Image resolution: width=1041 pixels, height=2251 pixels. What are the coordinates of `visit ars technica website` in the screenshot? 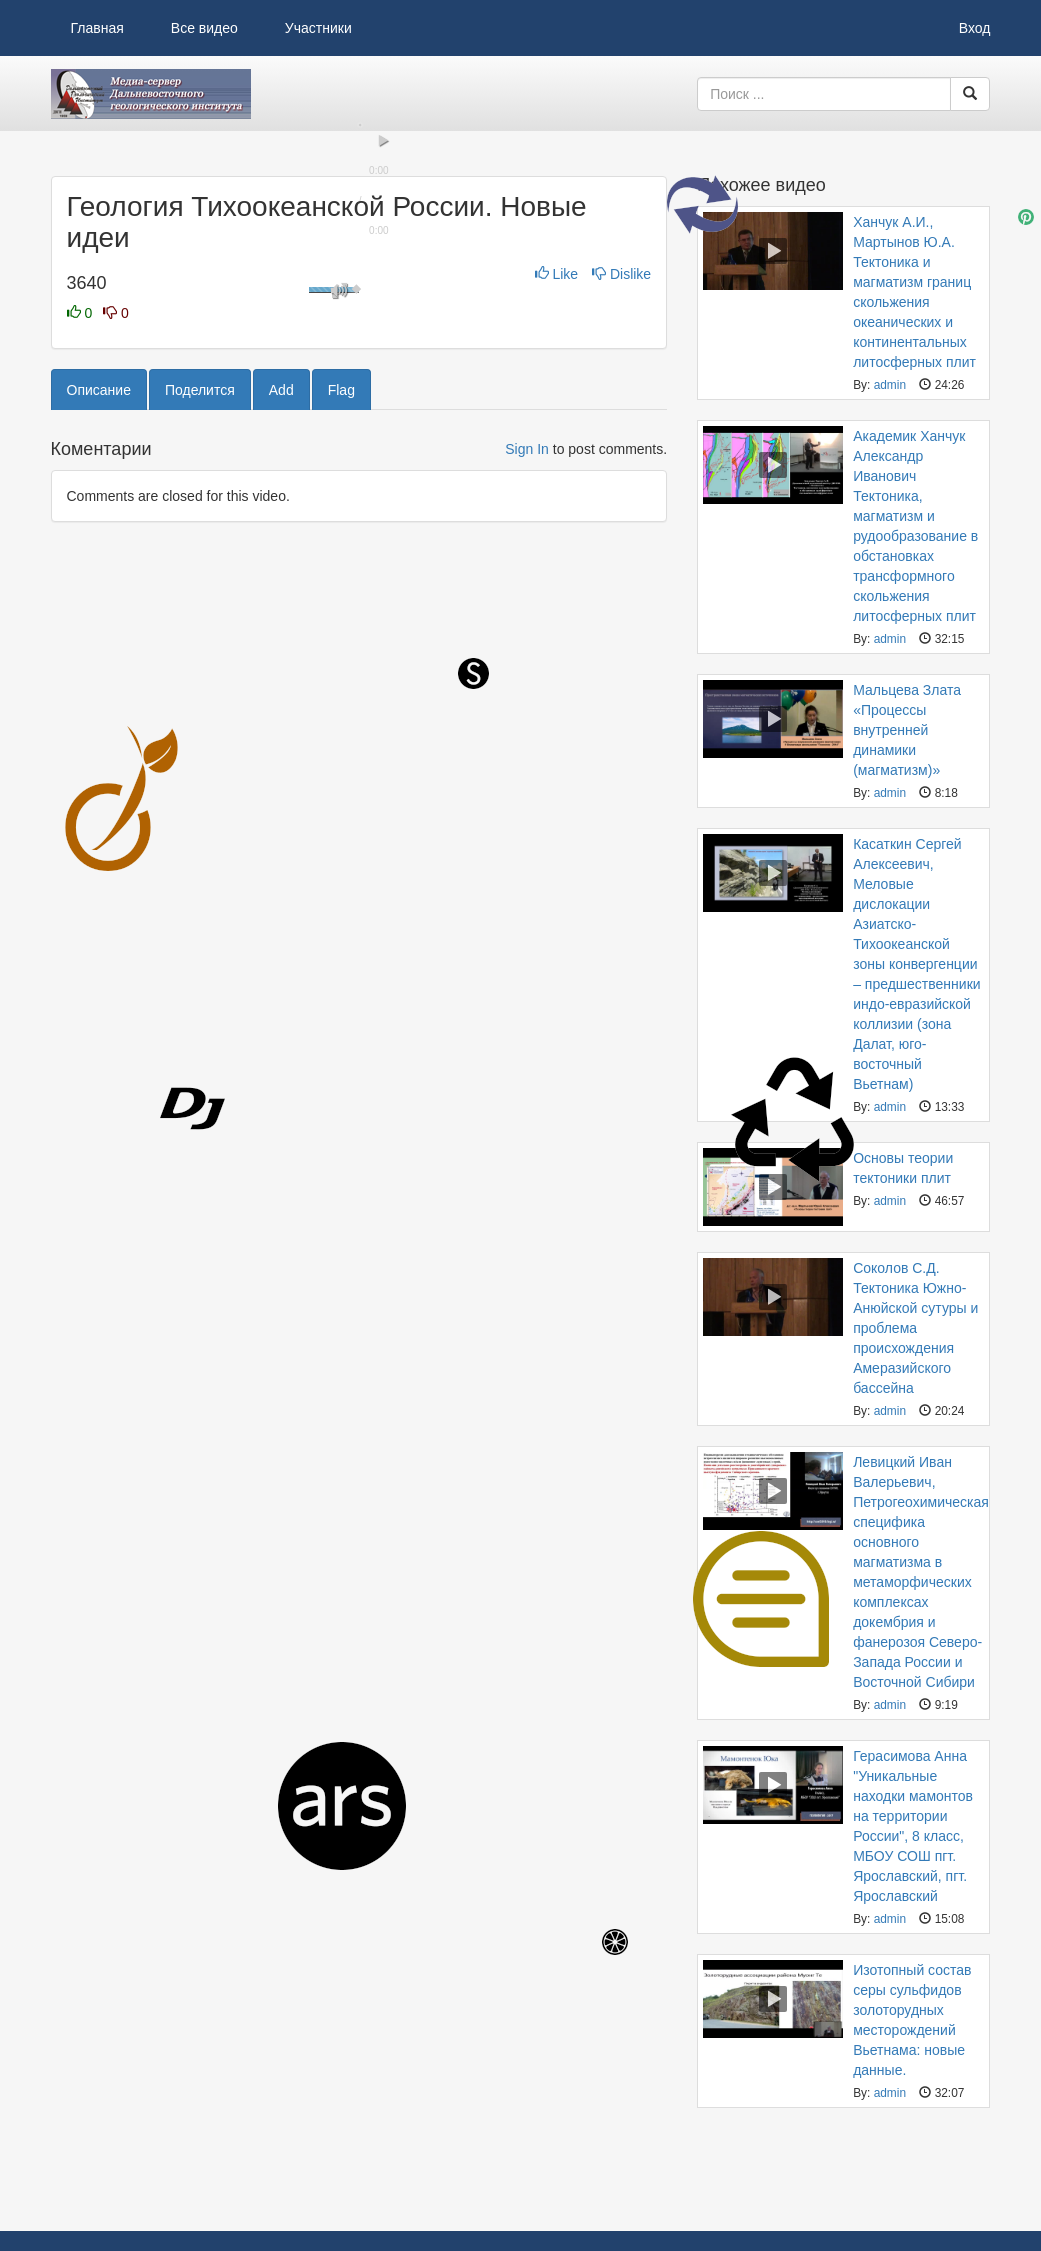 It's located at (342, 1806).